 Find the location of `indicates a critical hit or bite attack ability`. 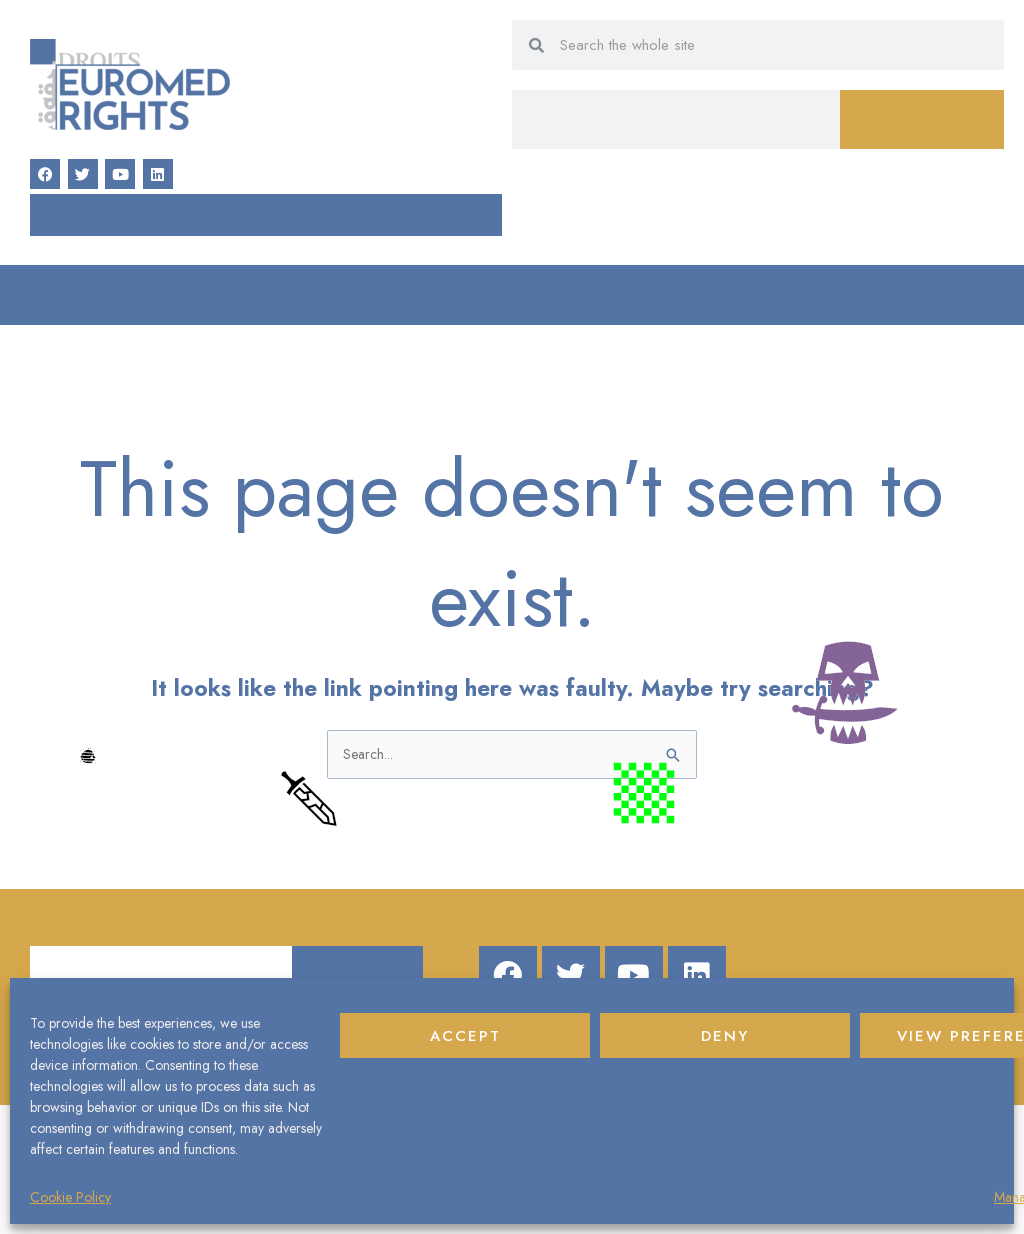

indicates a critical hit or bite attack ability is located at coordinates (845, 694).